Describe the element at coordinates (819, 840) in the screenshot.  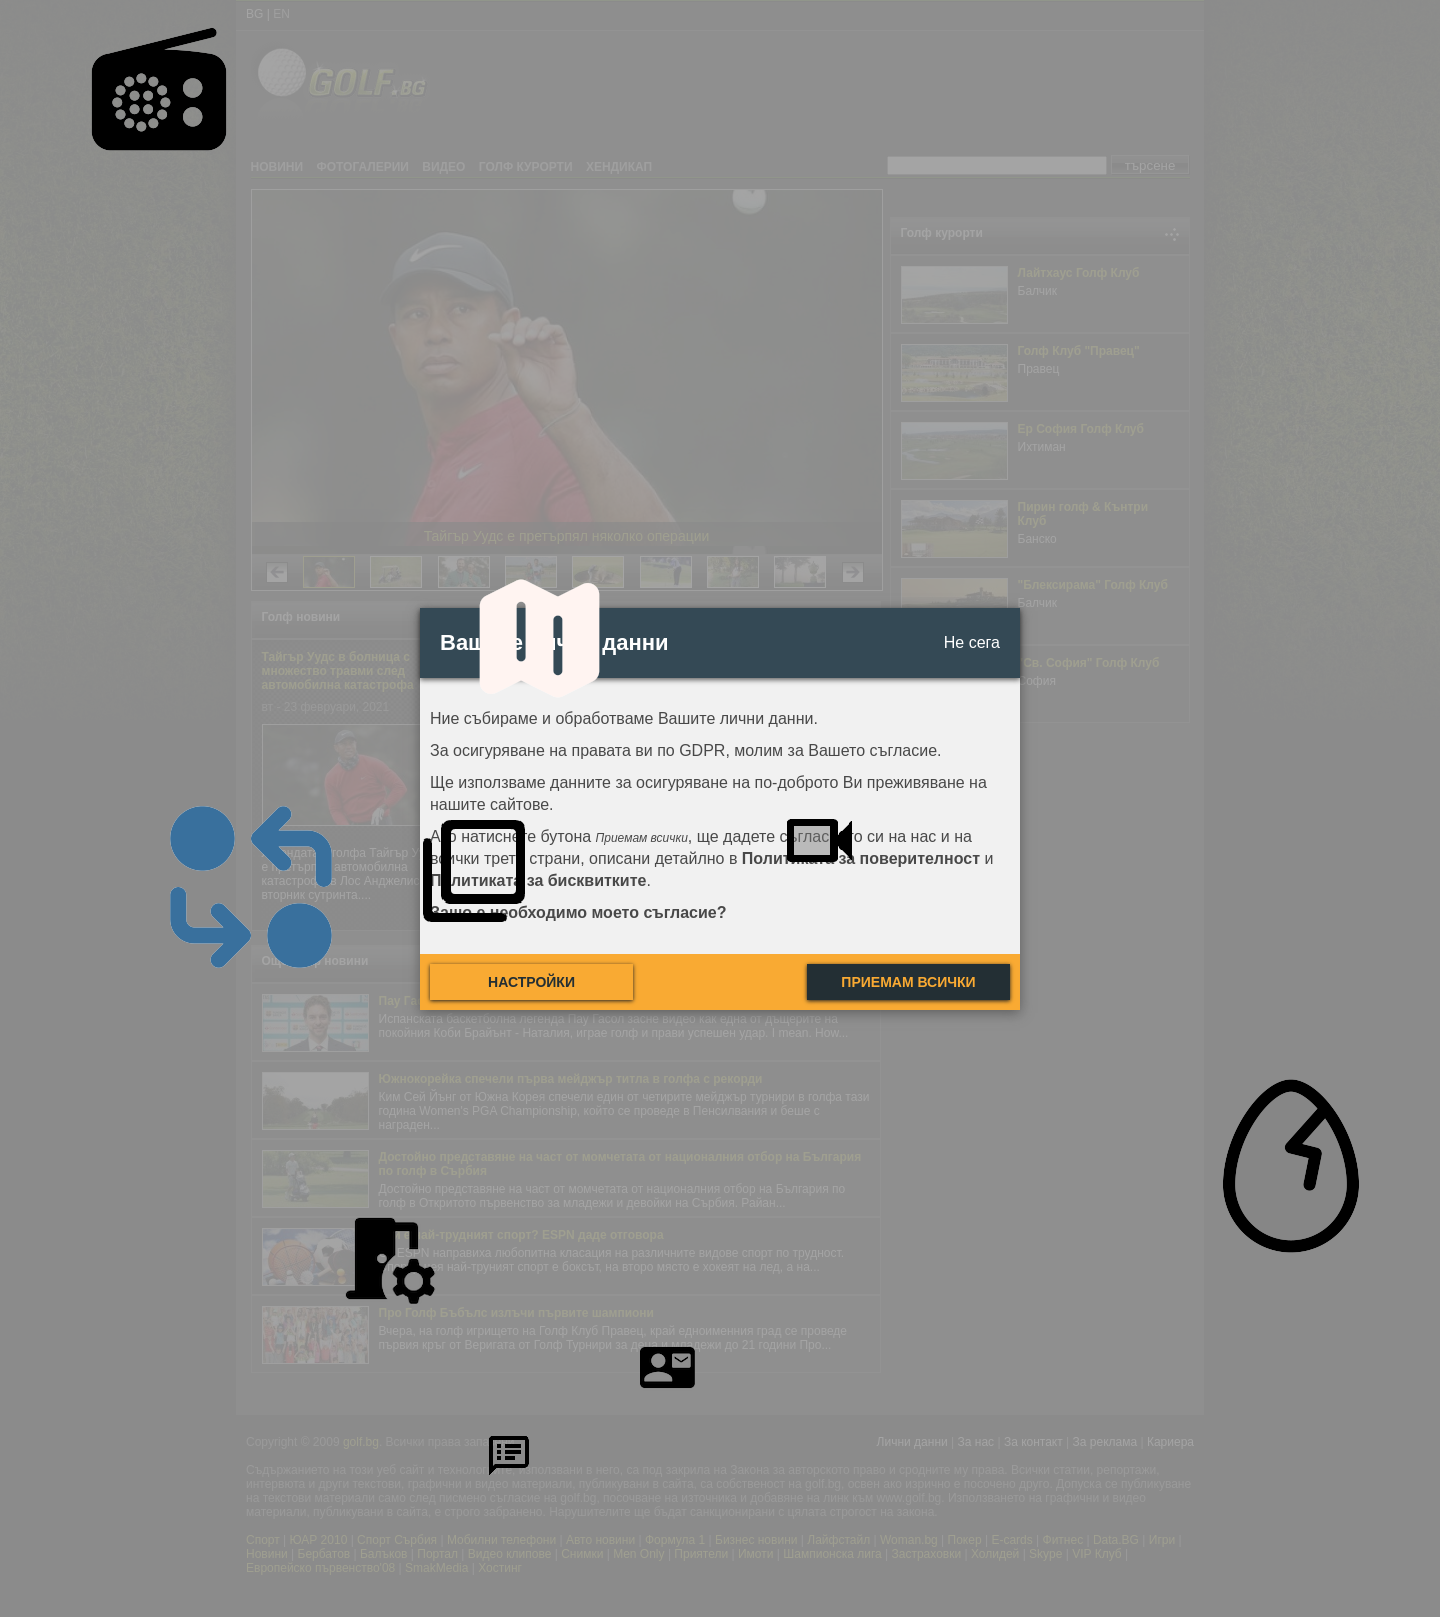
I see `start a video call` at that location.